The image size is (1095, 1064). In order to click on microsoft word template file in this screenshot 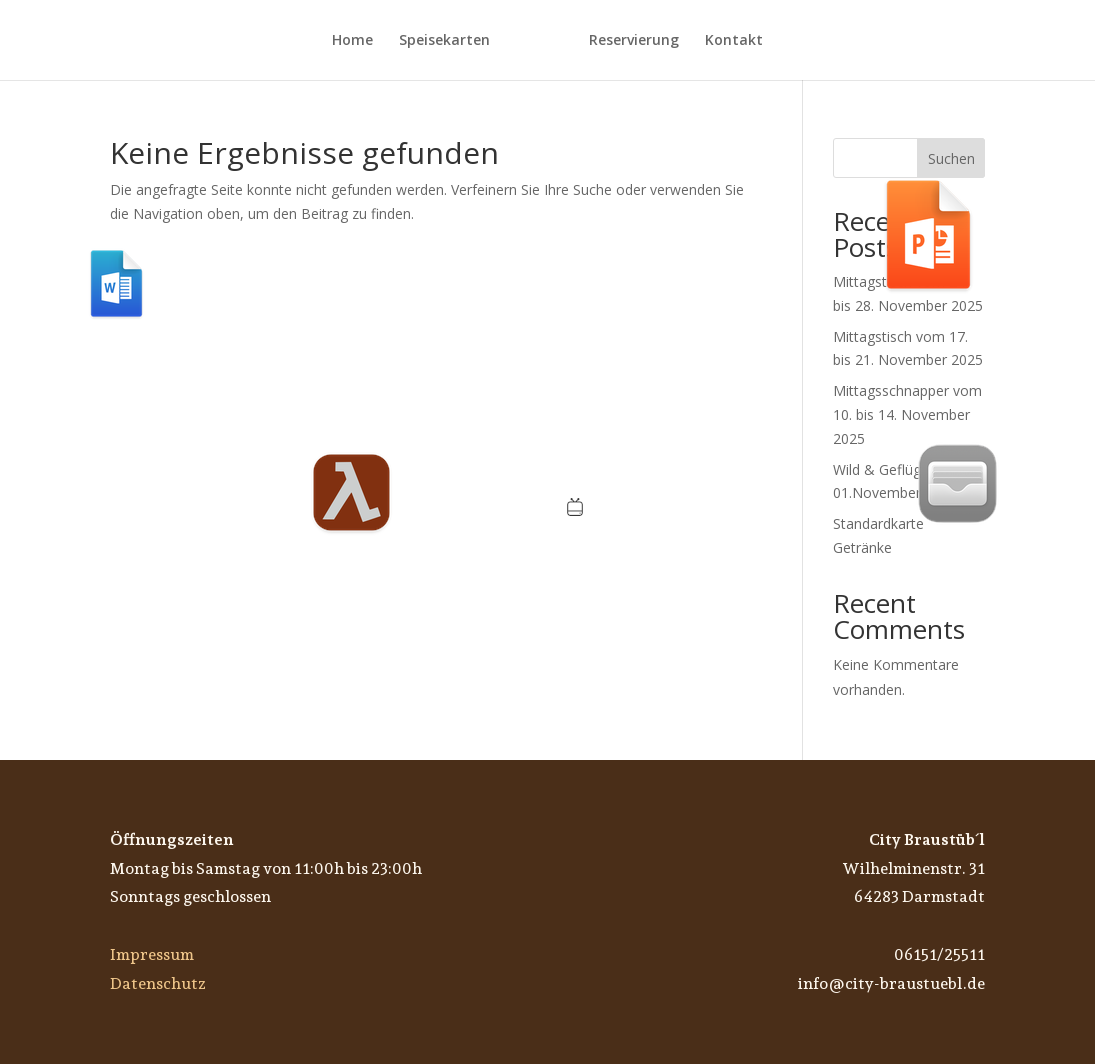, I will do `click(116, 283)`.